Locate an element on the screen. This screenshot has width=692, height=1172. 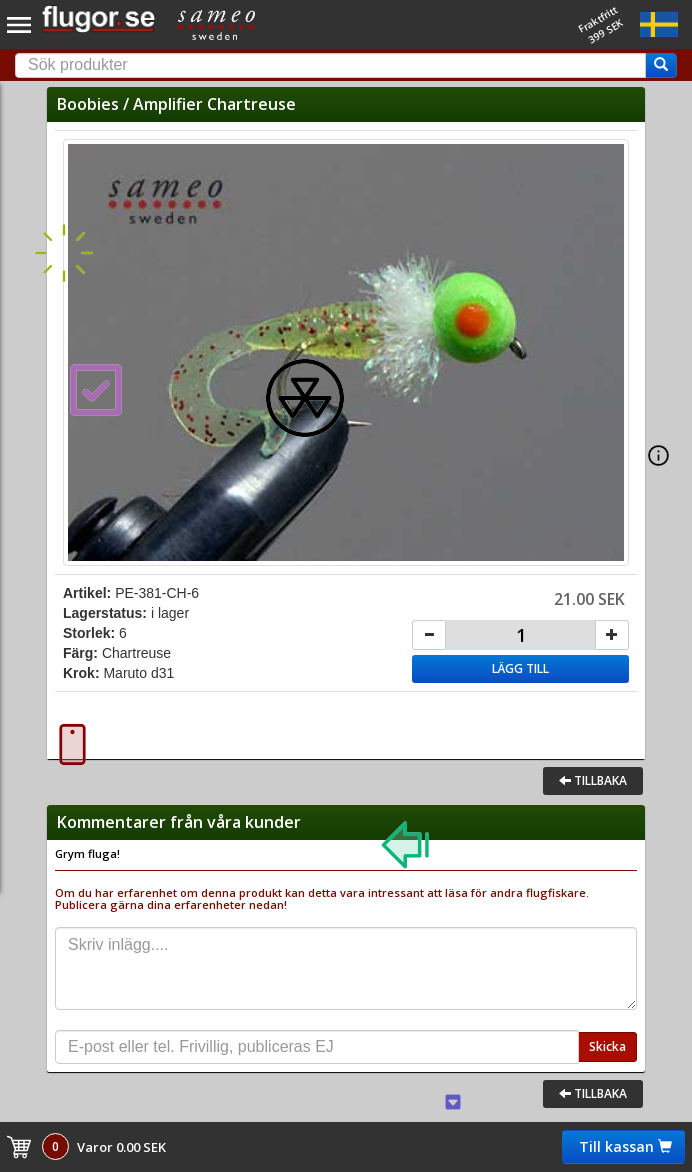
indicates content is loading is located at coordinates (64, 253).